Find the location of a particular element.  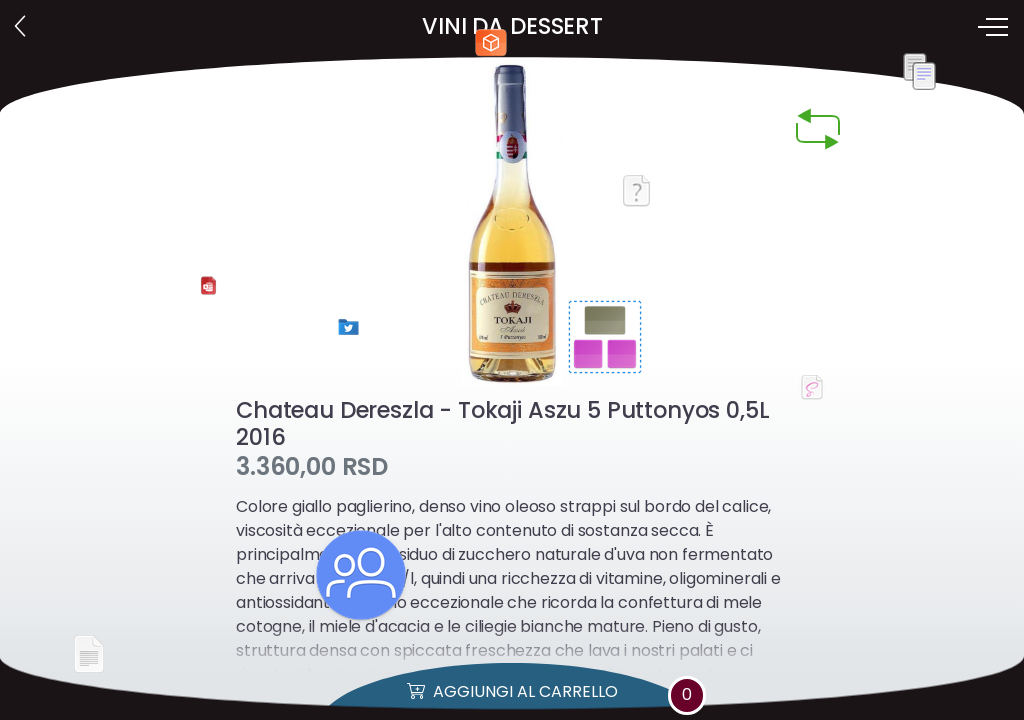

indicates an unrecognized file type is located at coordinates (636, 190).